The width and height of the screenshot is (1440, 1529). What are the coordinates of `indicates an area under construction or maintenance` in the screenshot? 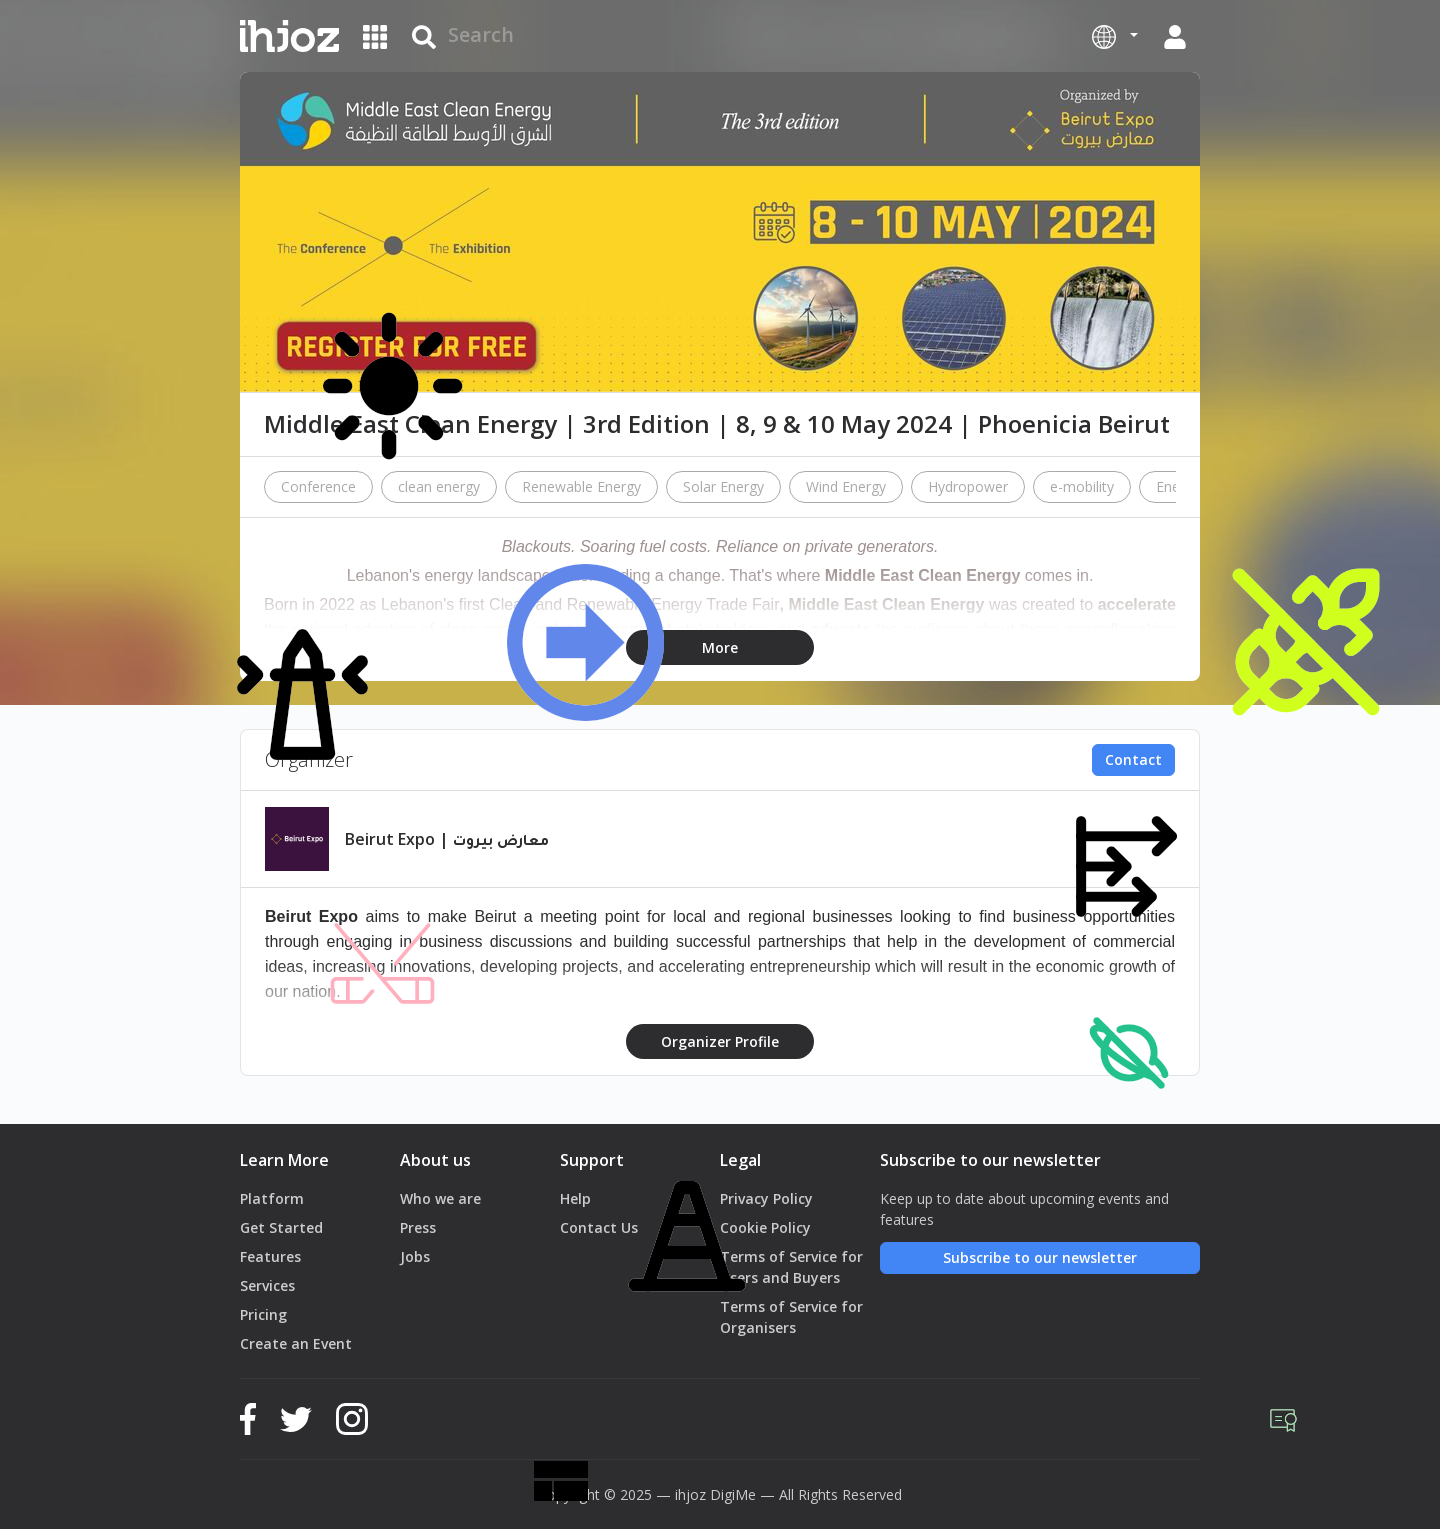 It's located at (687, 1233).